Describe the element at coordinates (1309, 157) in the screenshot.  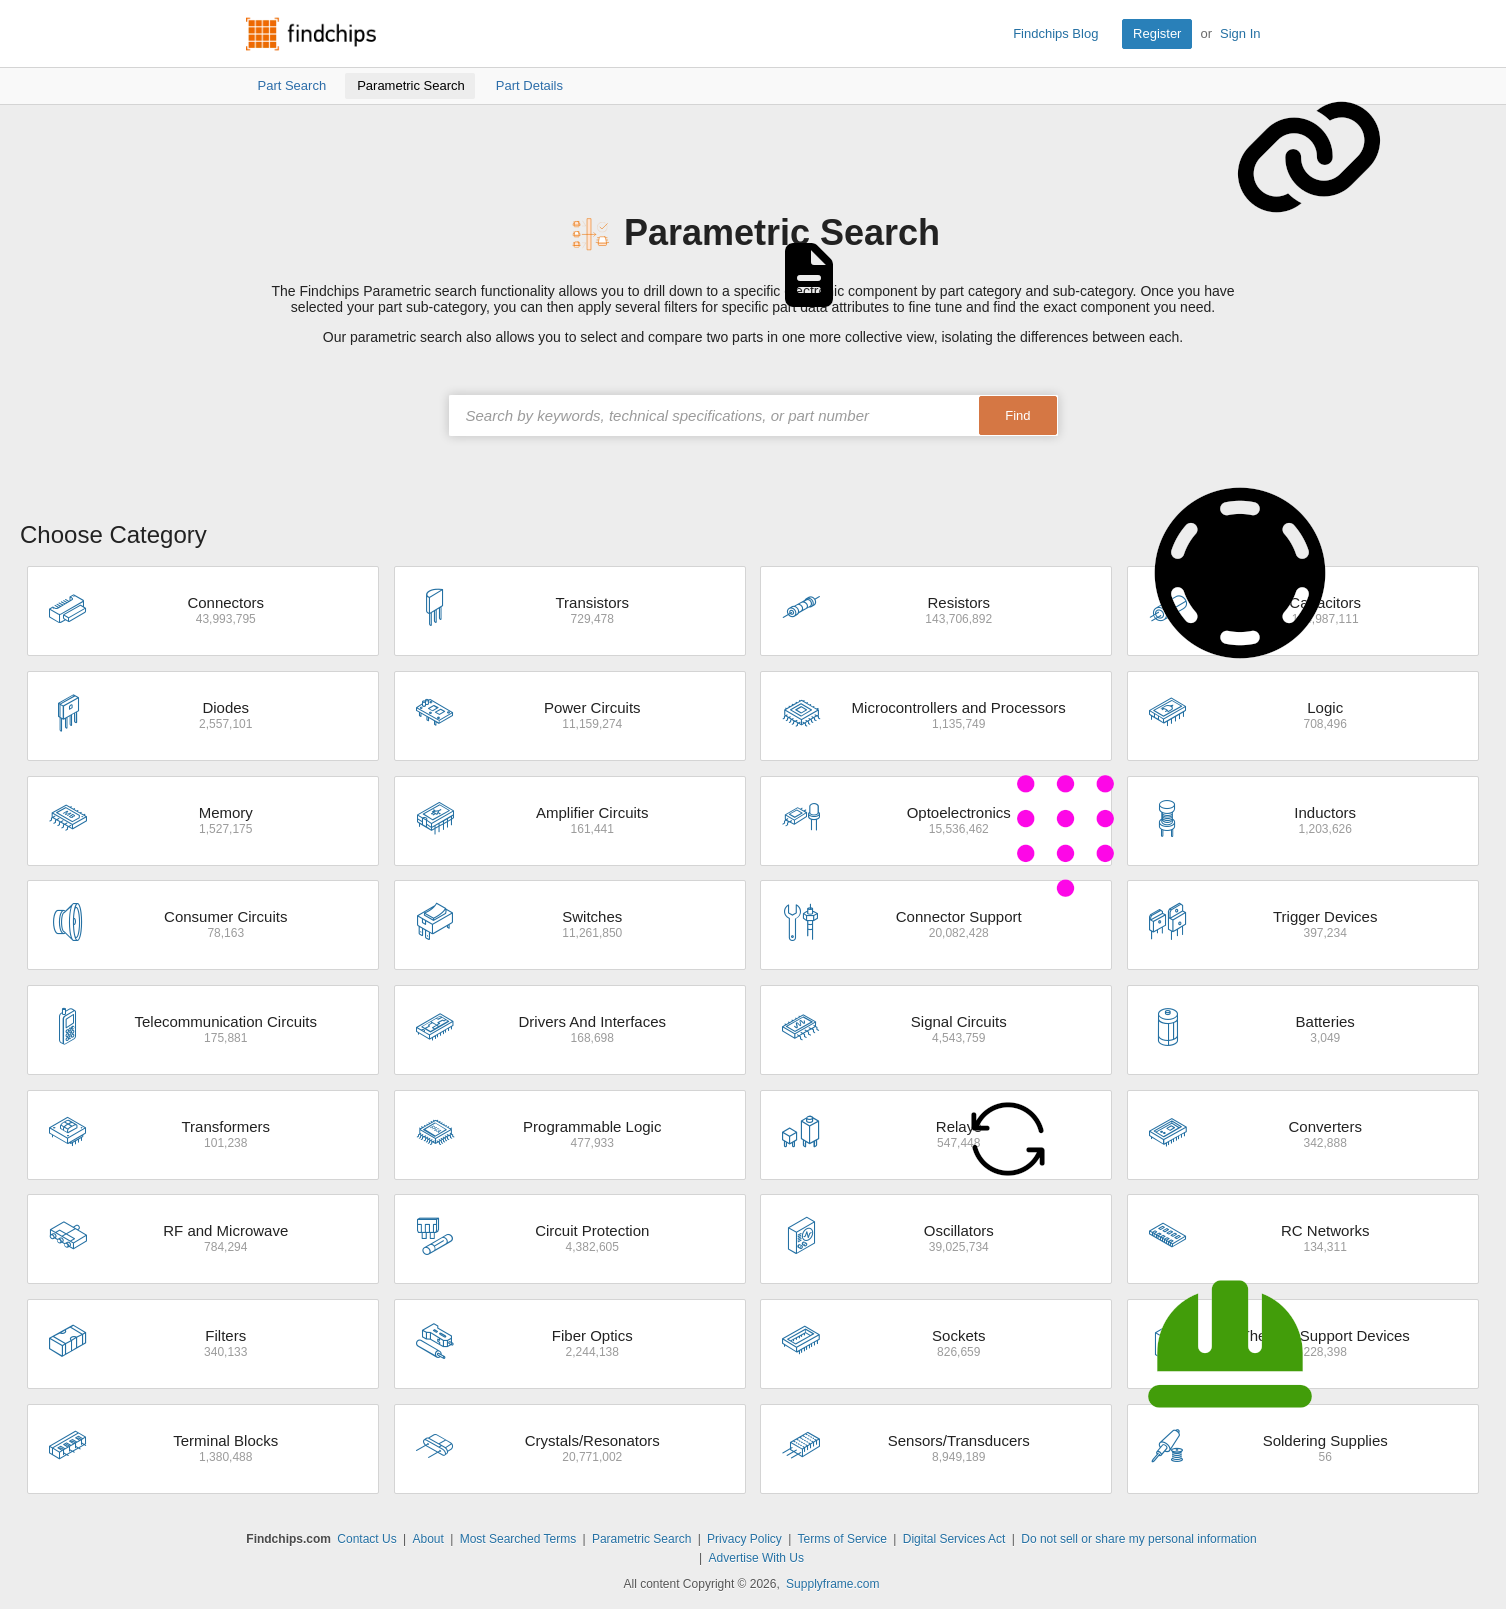
I see `copy or share a link` at that location.